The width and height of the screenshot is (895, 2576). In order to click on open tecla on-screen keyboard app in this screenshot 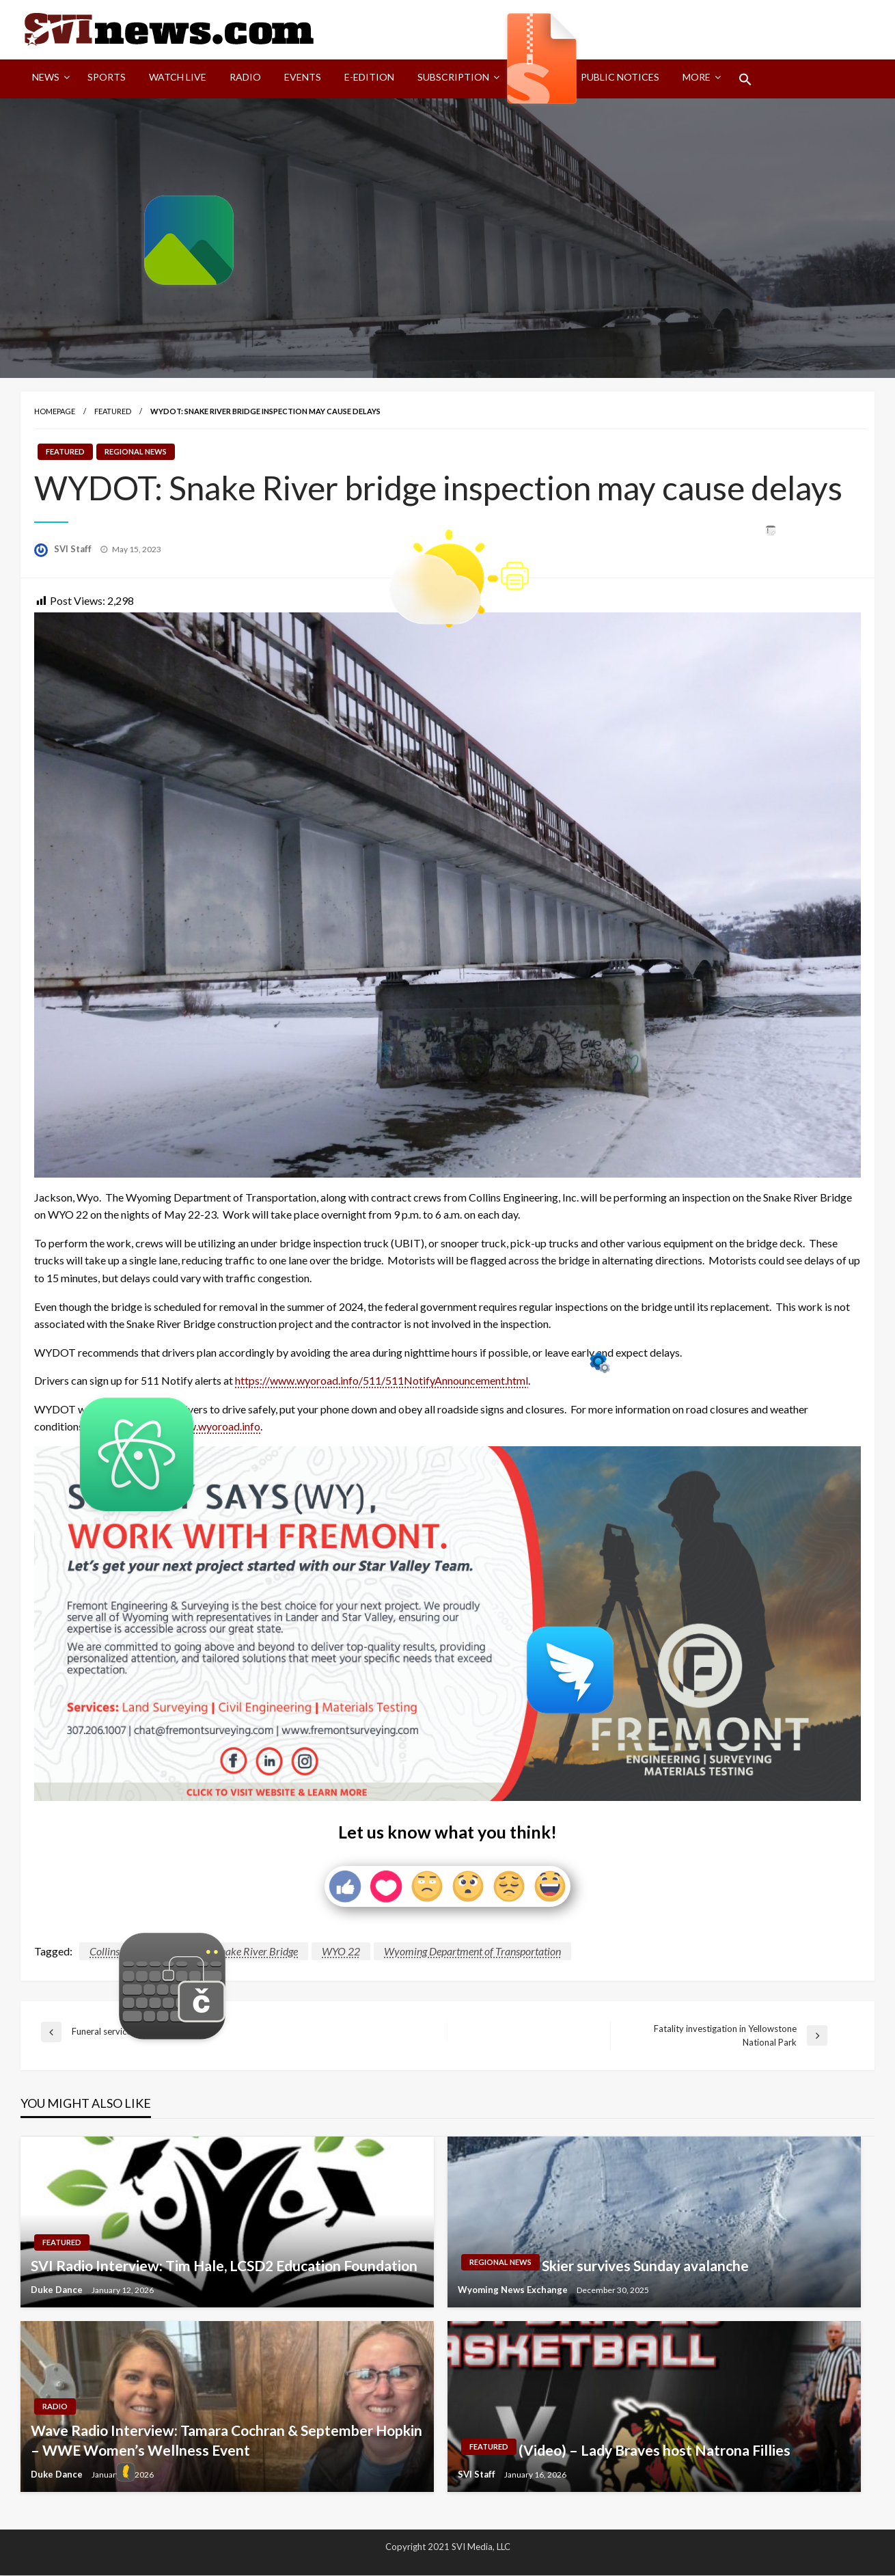, I will do `click(172, 1986)`.